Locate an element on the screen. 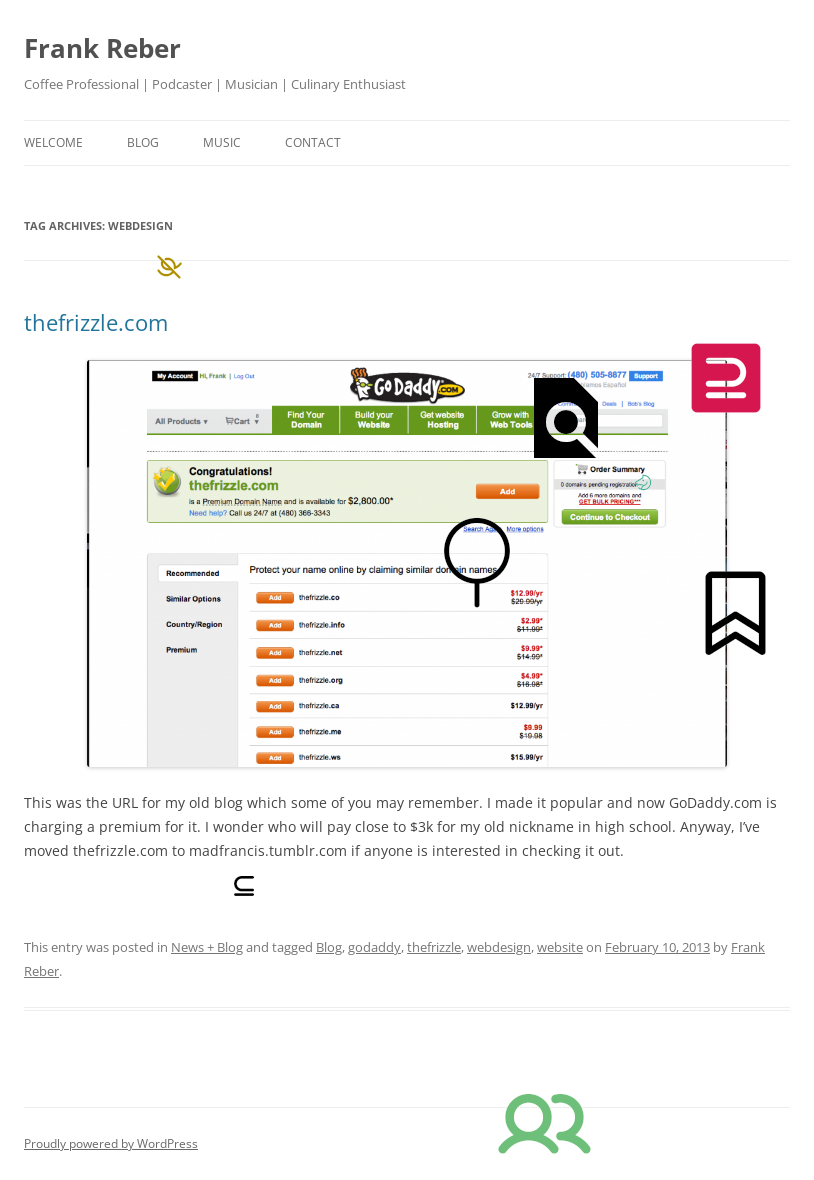 The width and height of the screenshot is (814, 1180). access equestrian or horse-related content is located at coordinates (643, 482).